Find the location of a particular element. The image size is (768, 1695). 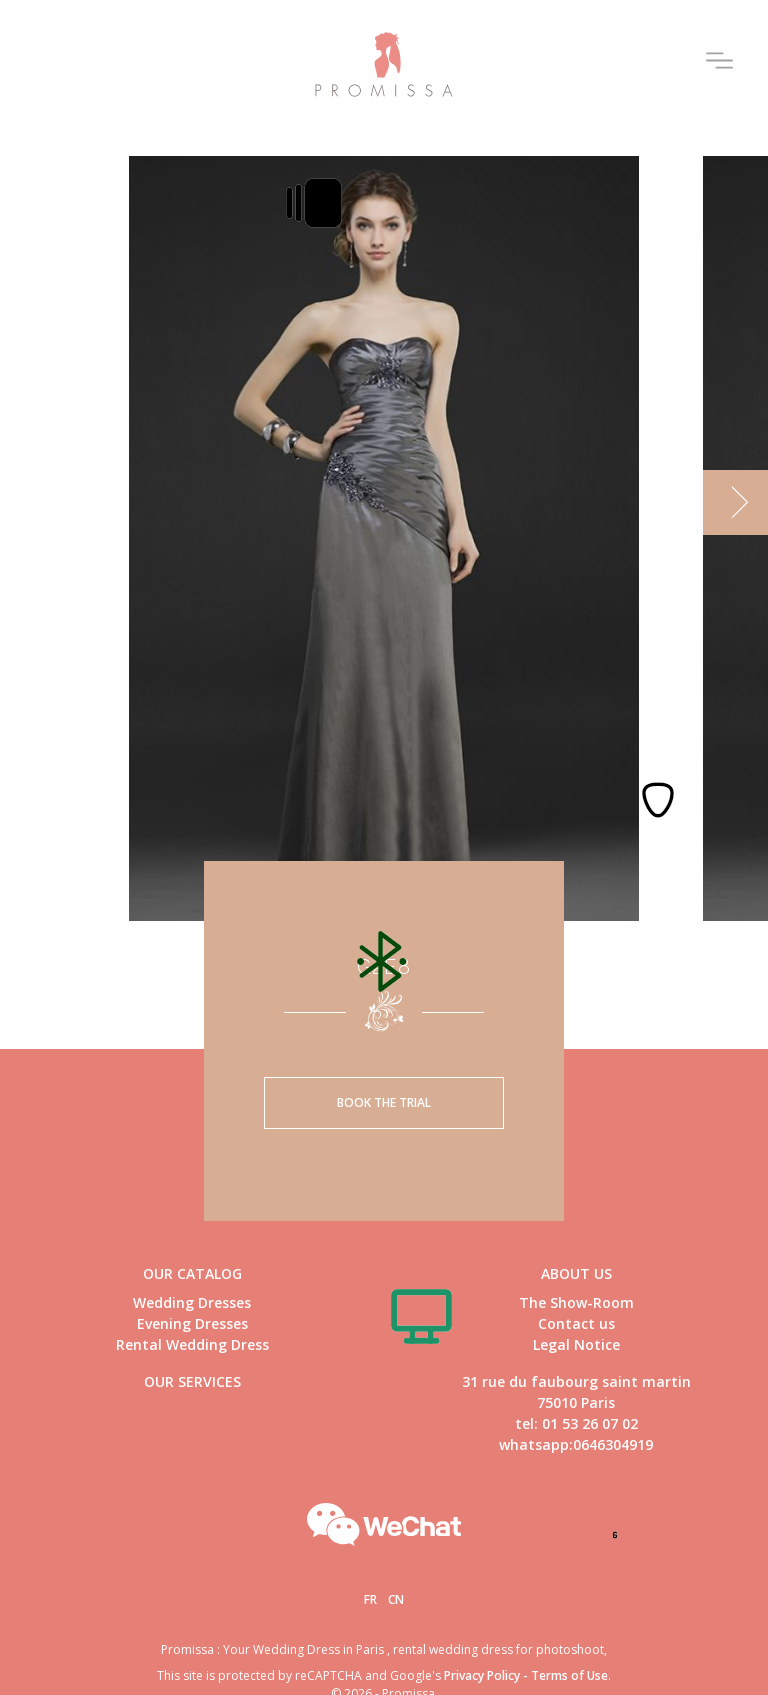

access music or guitar-related features is located at coordinates (658, 800).